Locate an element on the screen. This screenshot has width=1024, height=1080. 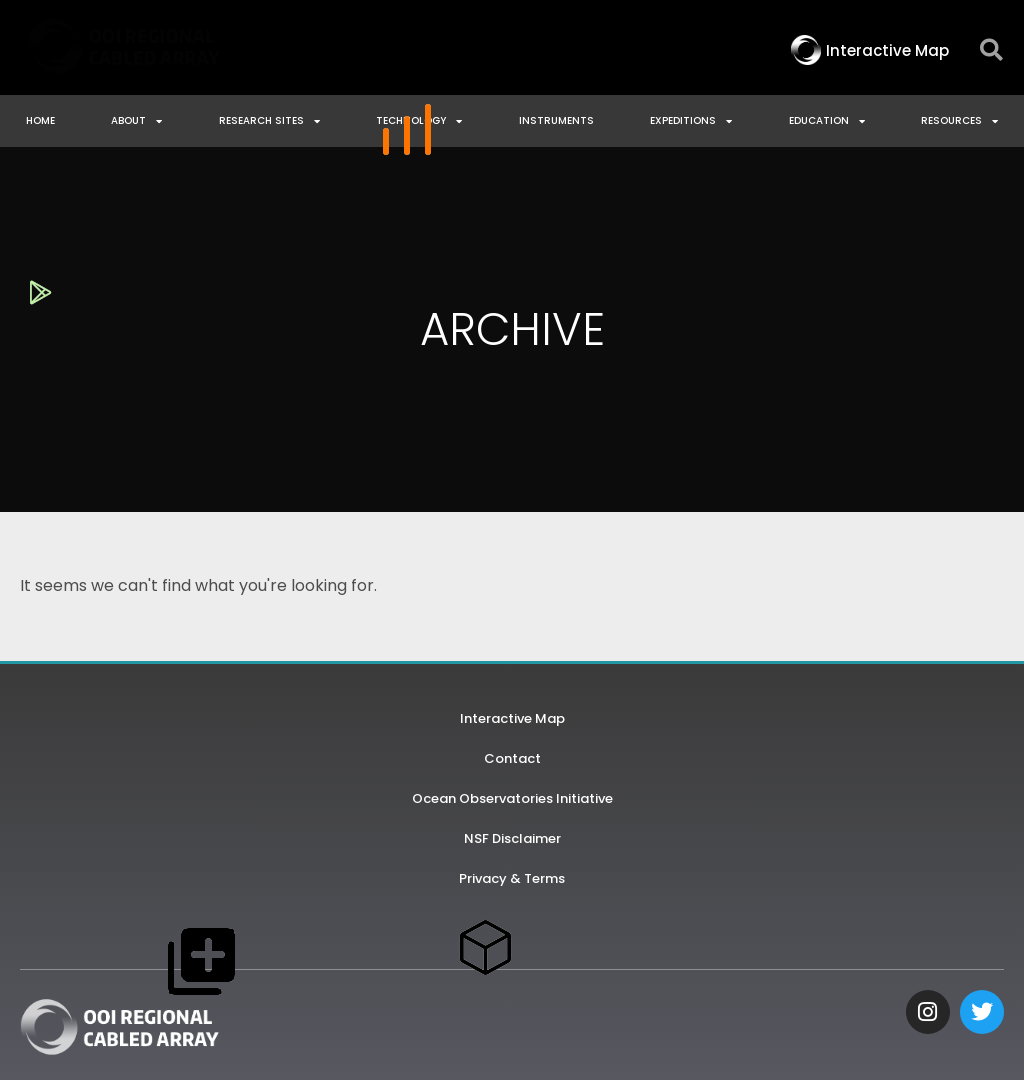
view analytics or statistics is located at coordinates (407, 128).